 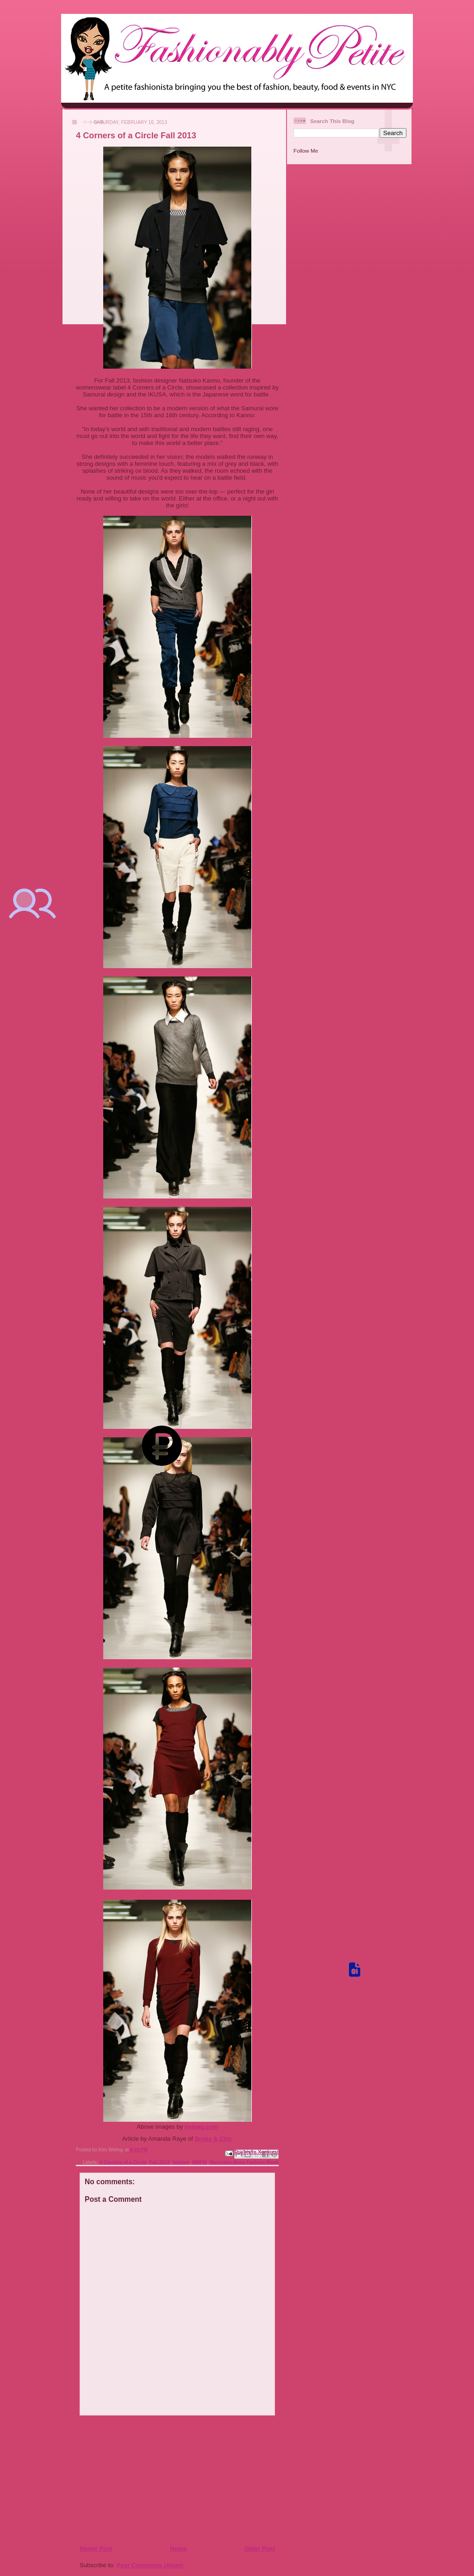 I want to click on view a file containing numerical data, so click(x=355, y=1970).